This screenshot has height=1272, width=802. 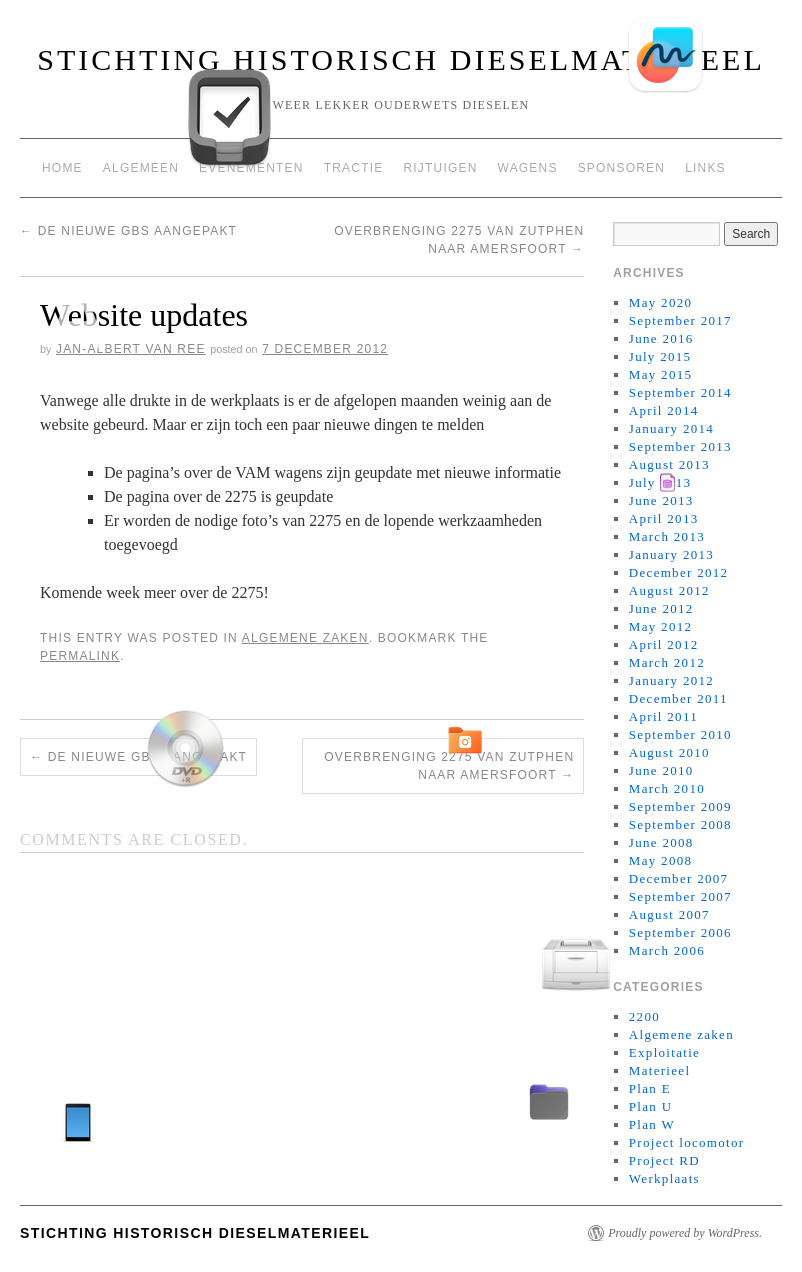 I want to click on iPad mini device connected to your system, so click(x=78, y=1119).